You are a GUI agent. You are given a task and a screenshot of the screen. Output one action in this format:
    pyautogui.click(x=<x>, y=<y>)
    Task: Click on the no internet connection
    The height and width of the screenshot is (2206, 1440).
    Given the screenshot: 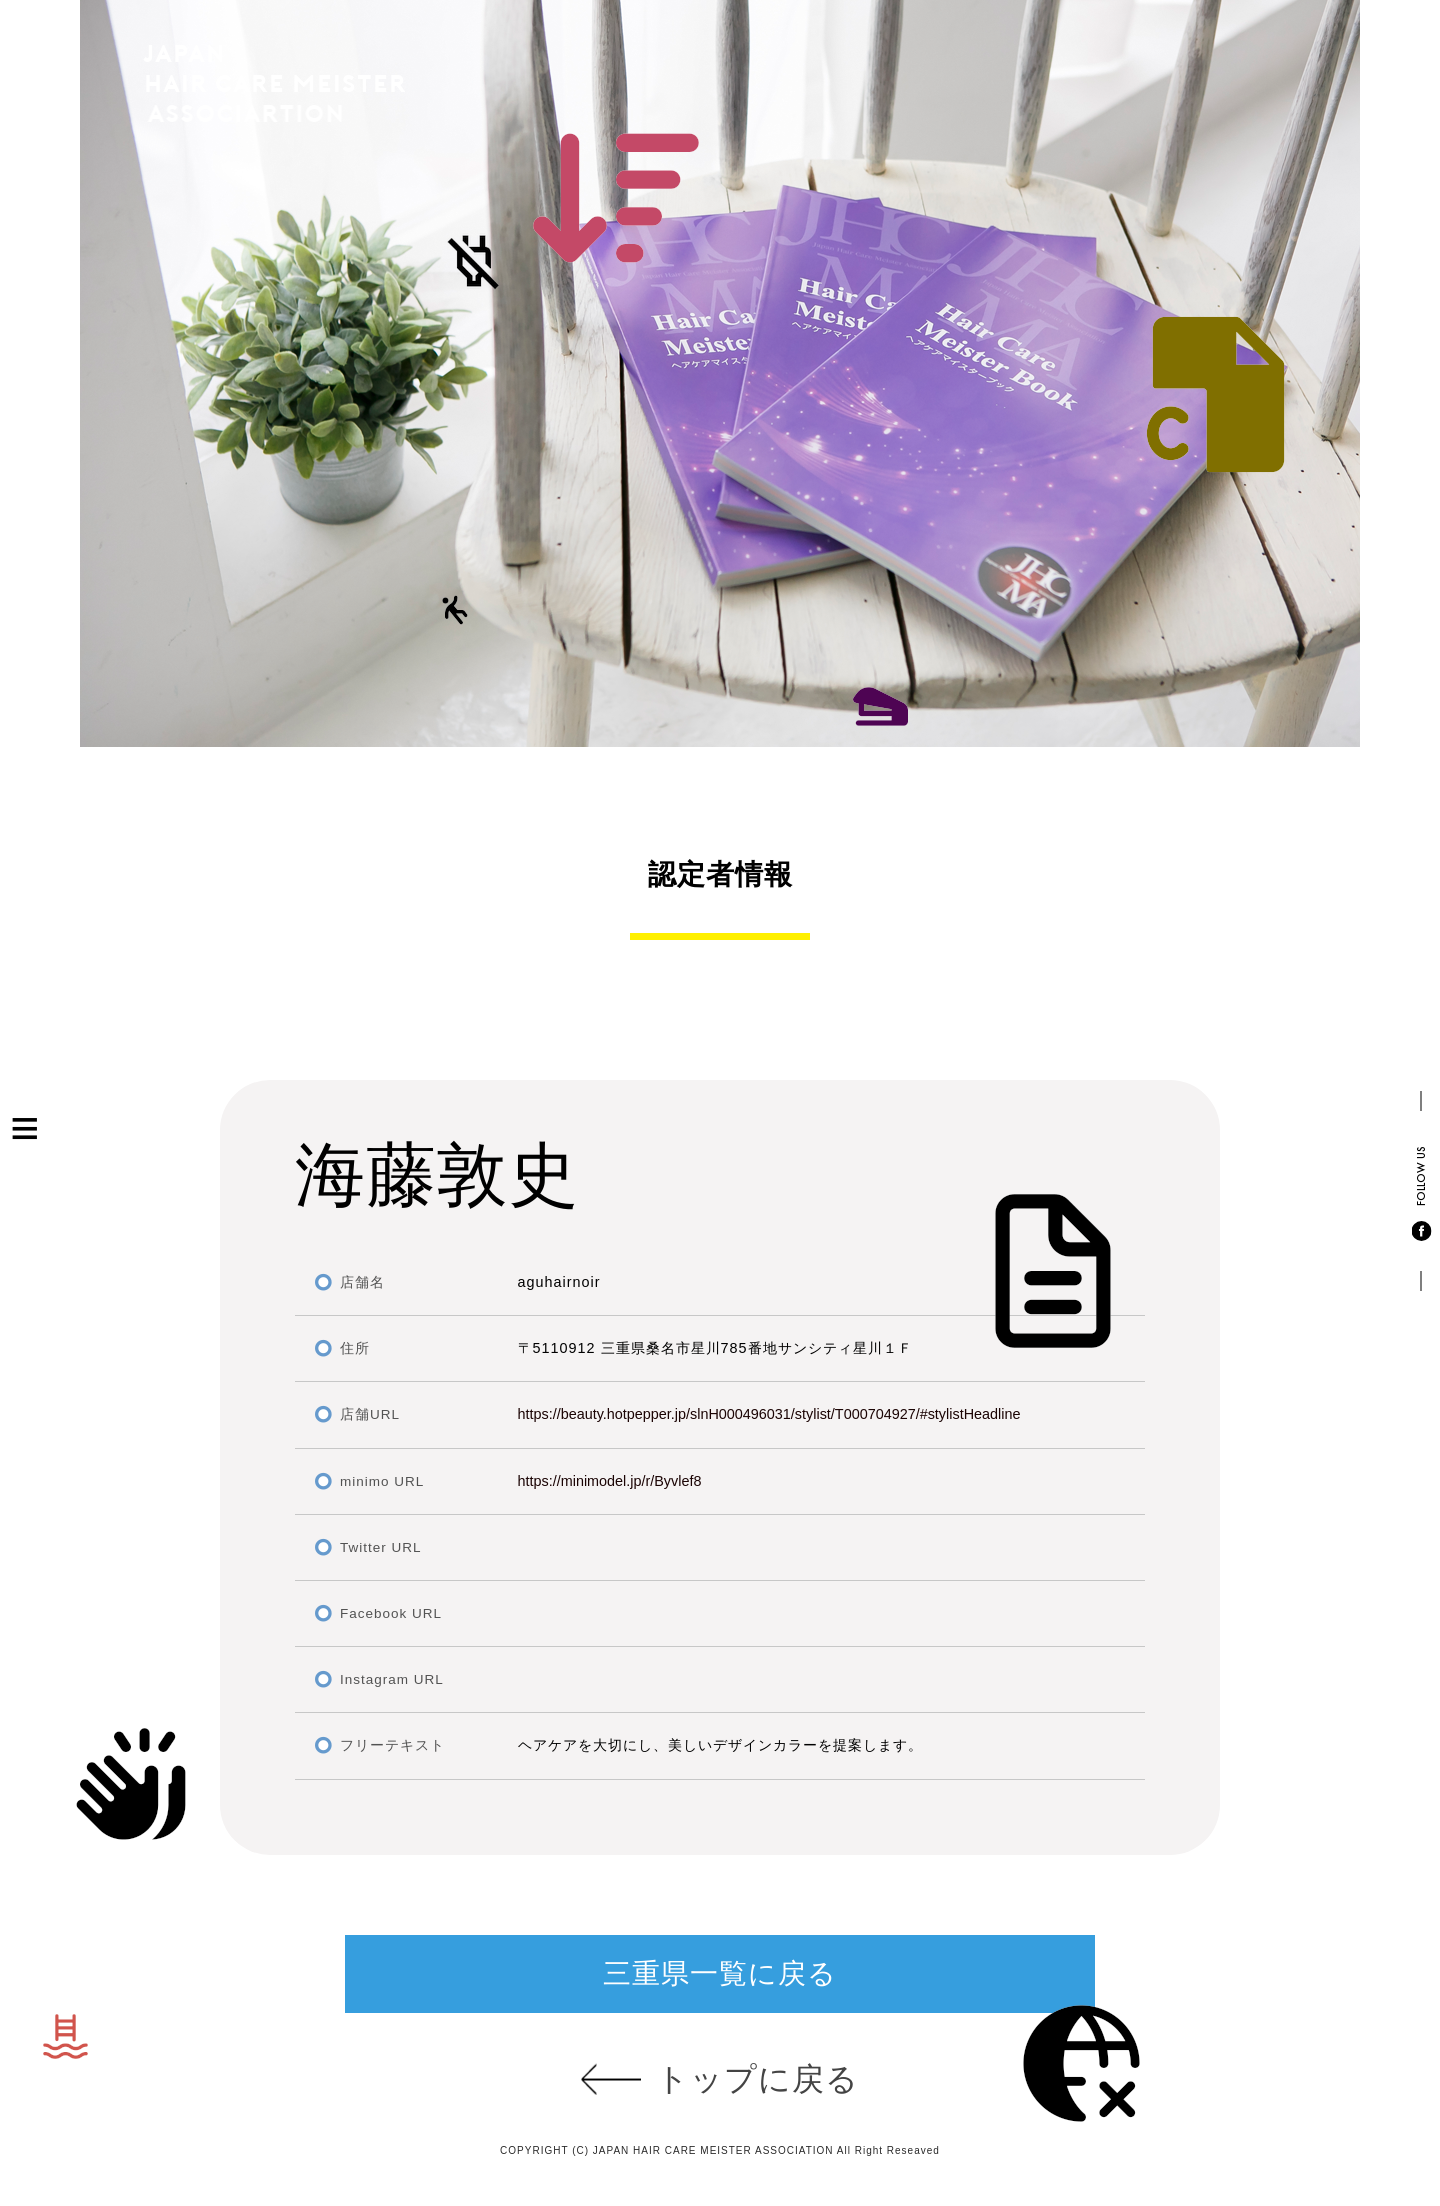 What is the action you would take?
    pyautogui.click(x=1081, y=2063)
    